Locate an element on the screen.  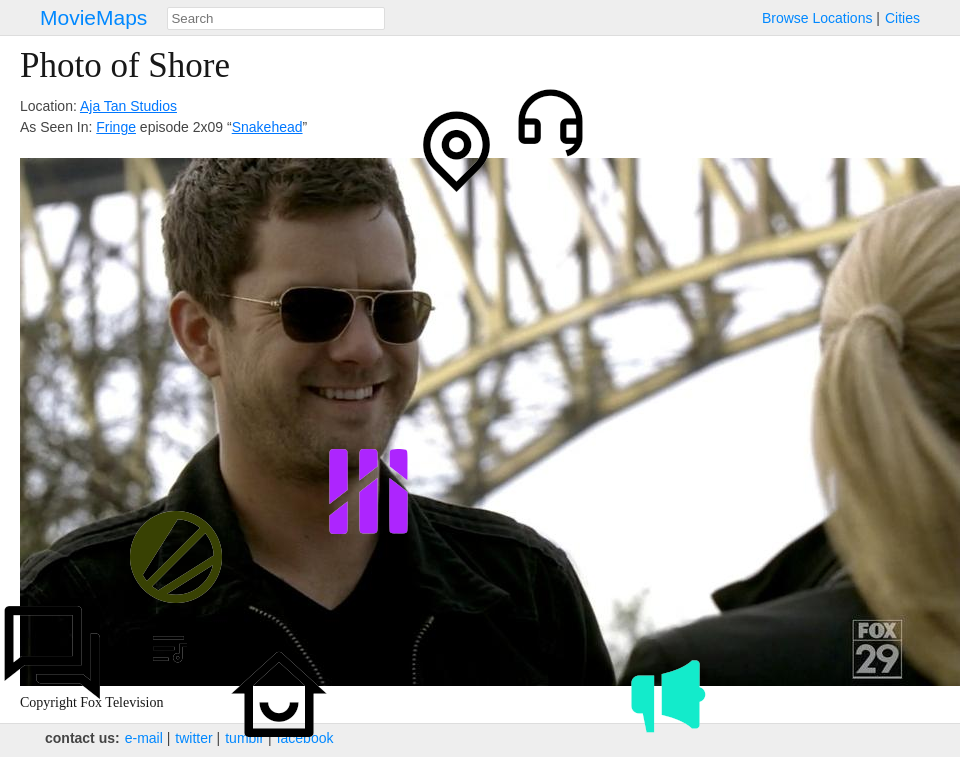
go to home screen is located at coordinates (279, 698).